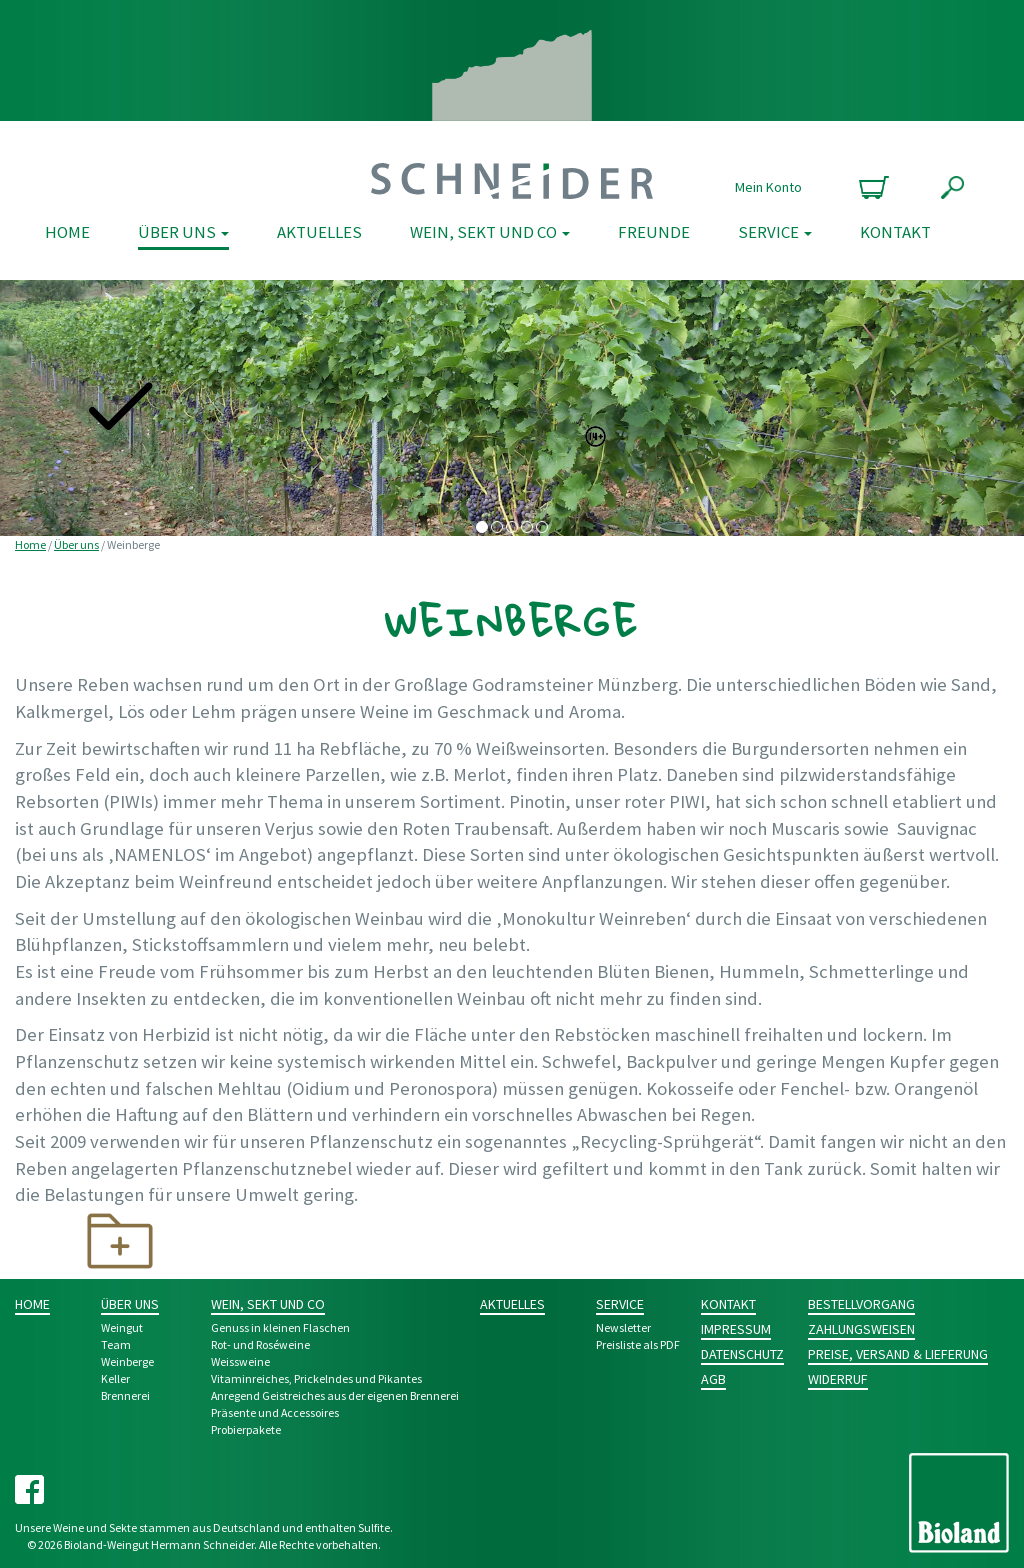 Image resolution: width=1024 pixels, height=1568 pixels. What do you see at coordinates (120, 1241) in the screenshot?
I see `create a new folder` at bounding box center [120, 1241].